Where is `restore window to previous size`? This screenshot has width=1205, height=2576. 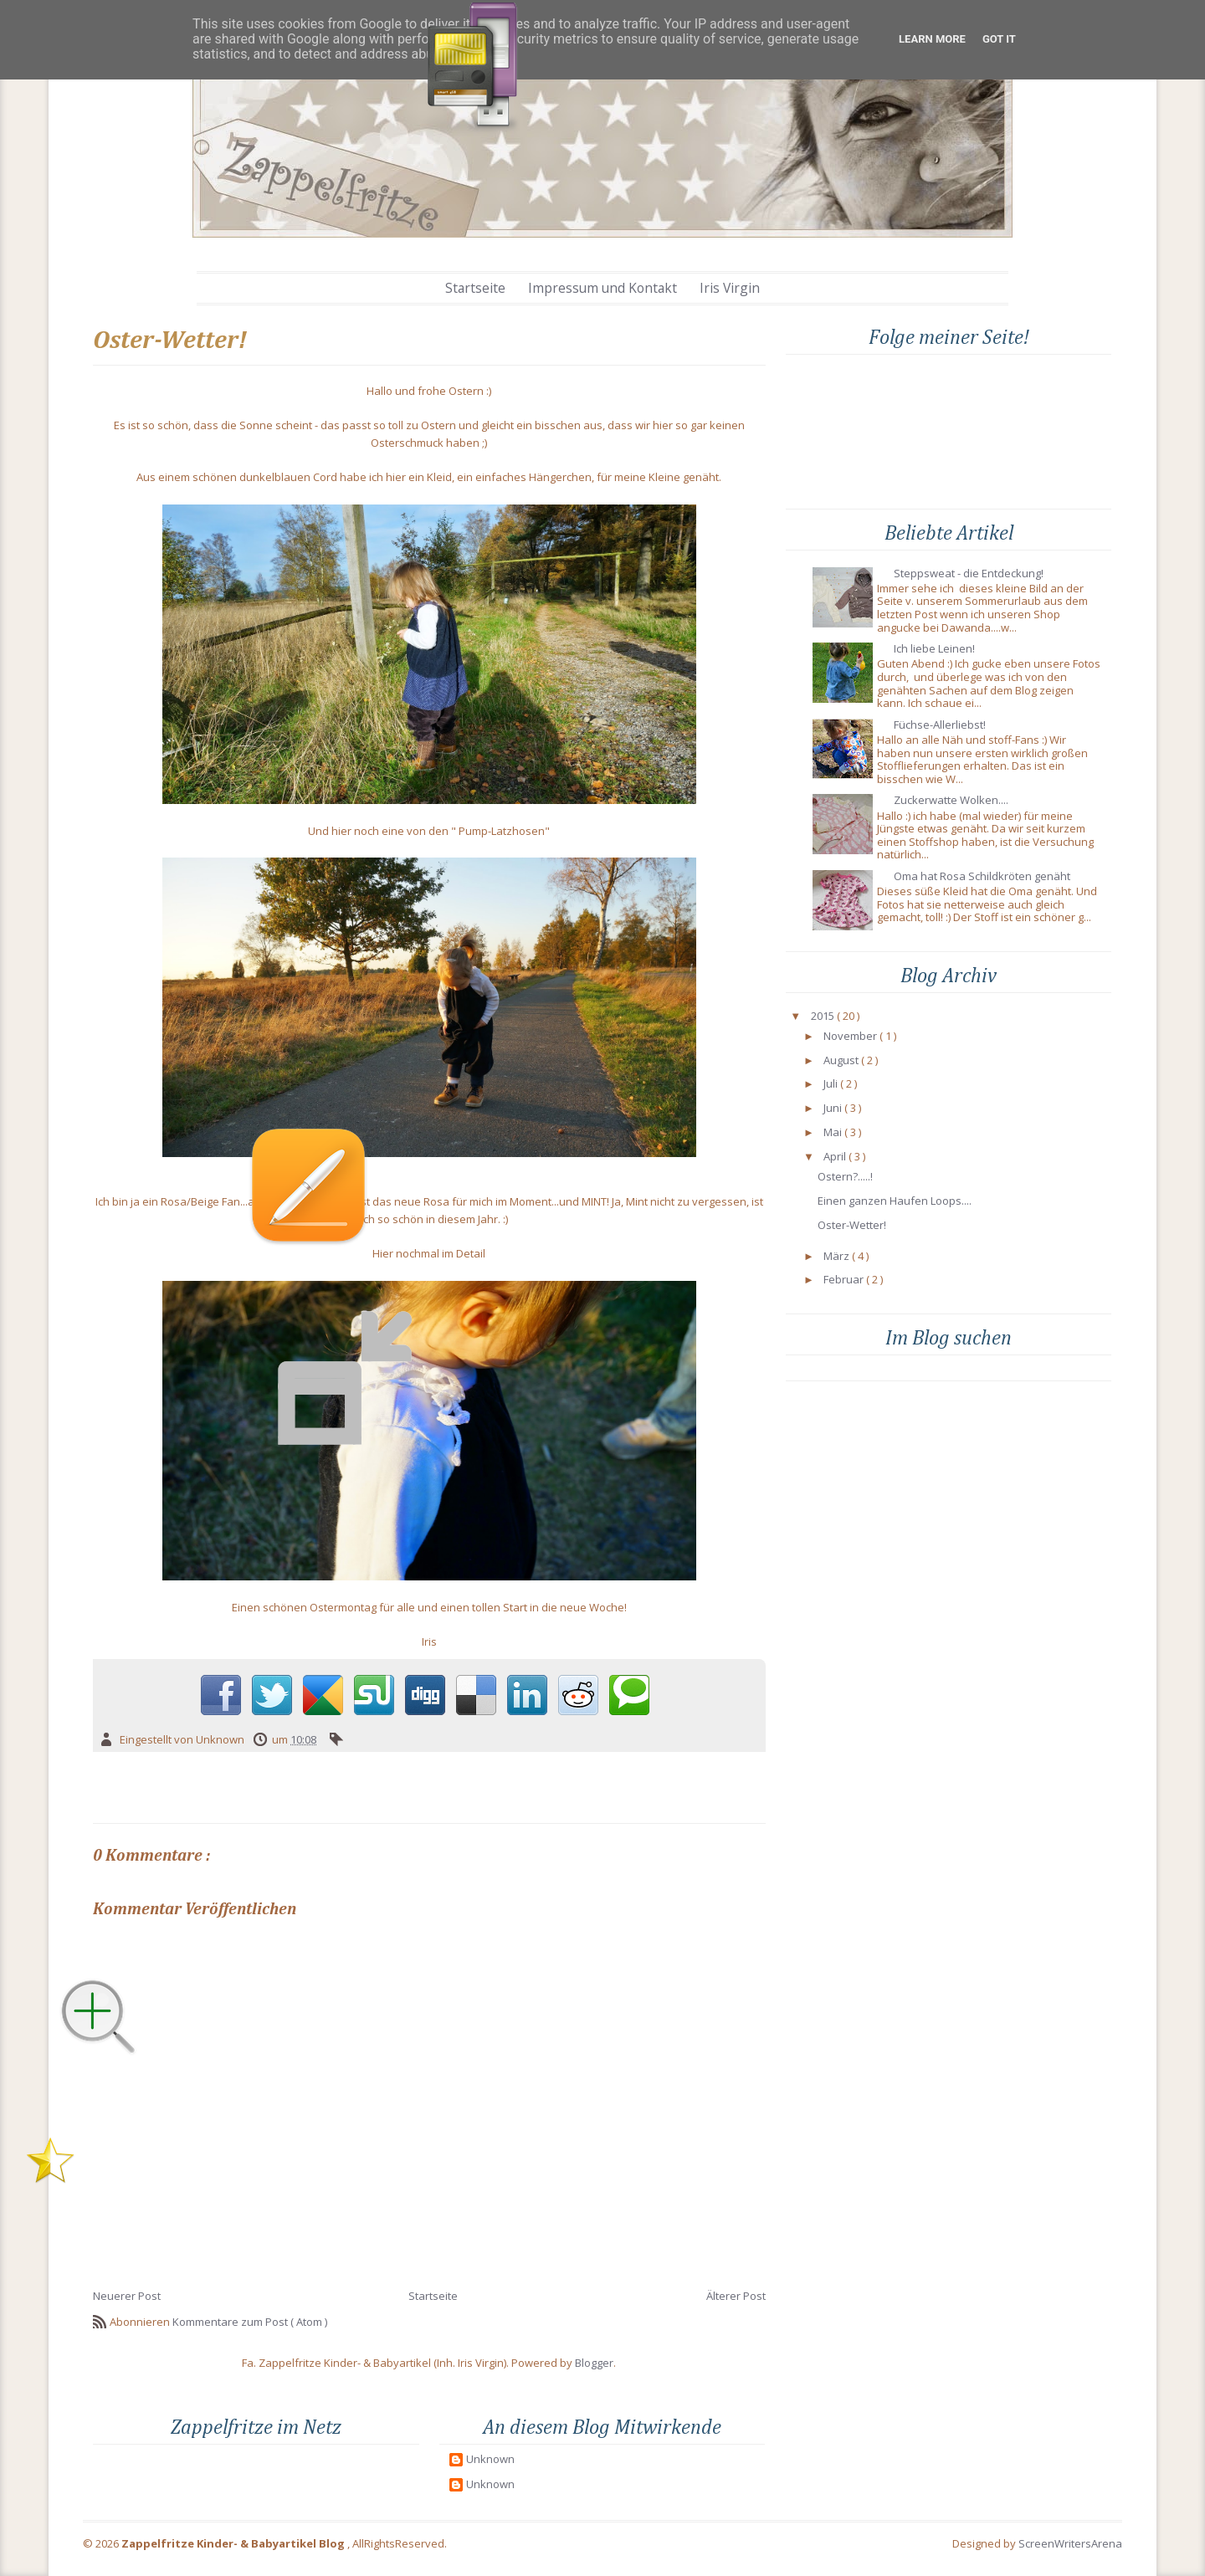
restore window to previous size is located at coordinates (345, 1378).